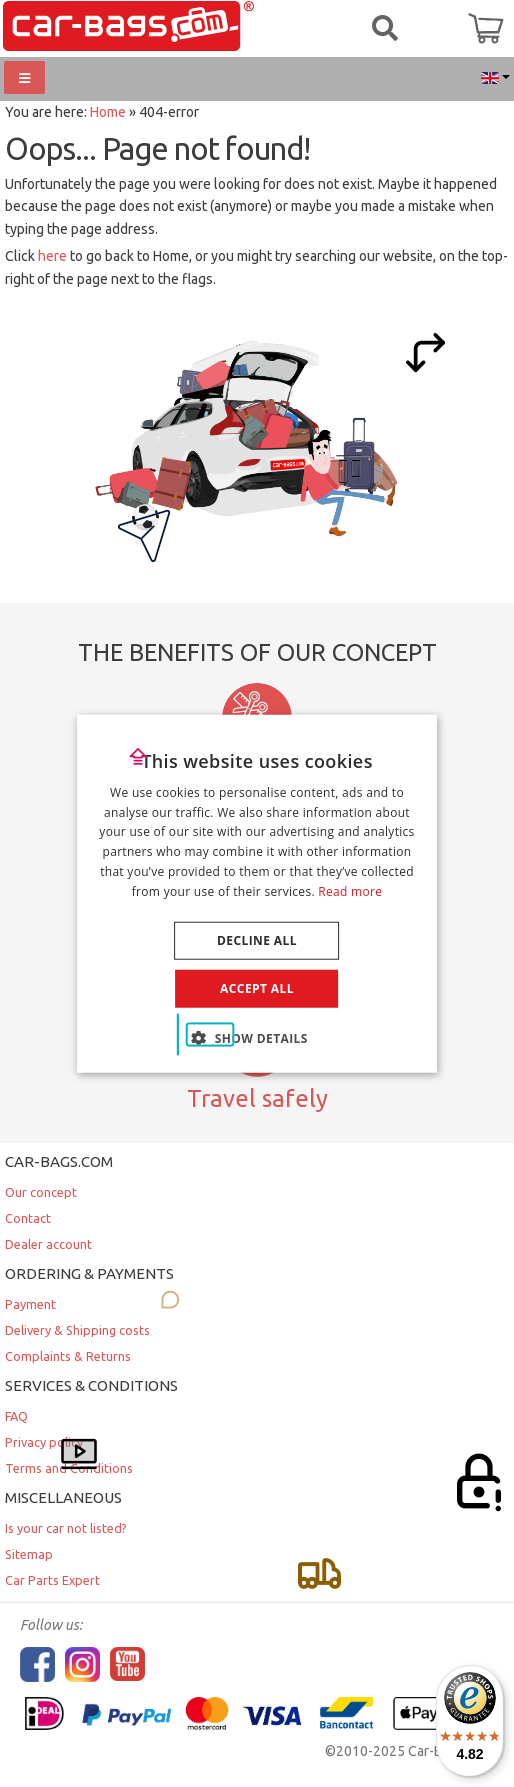 Image resolution: width=514 pixels, height=1787 pixels. I want to click on track shipping or delivery status, so click(319, 1573).